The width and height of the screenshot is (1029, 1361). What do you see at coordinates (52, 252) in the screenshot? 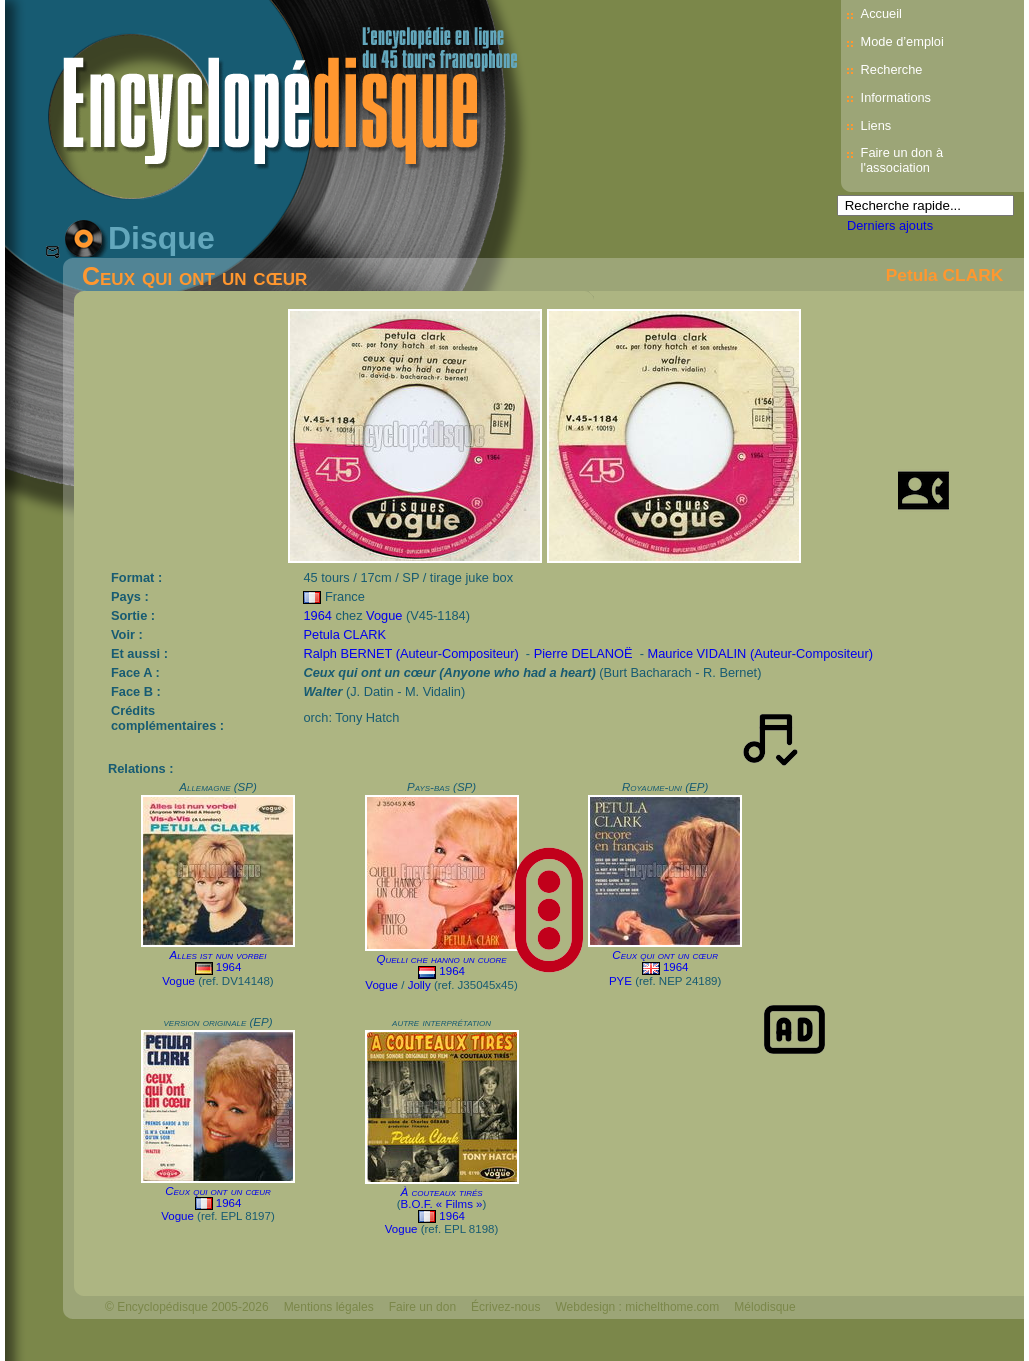
I see `unsubscribe from a mailing list` at bounding box center [52, 252].